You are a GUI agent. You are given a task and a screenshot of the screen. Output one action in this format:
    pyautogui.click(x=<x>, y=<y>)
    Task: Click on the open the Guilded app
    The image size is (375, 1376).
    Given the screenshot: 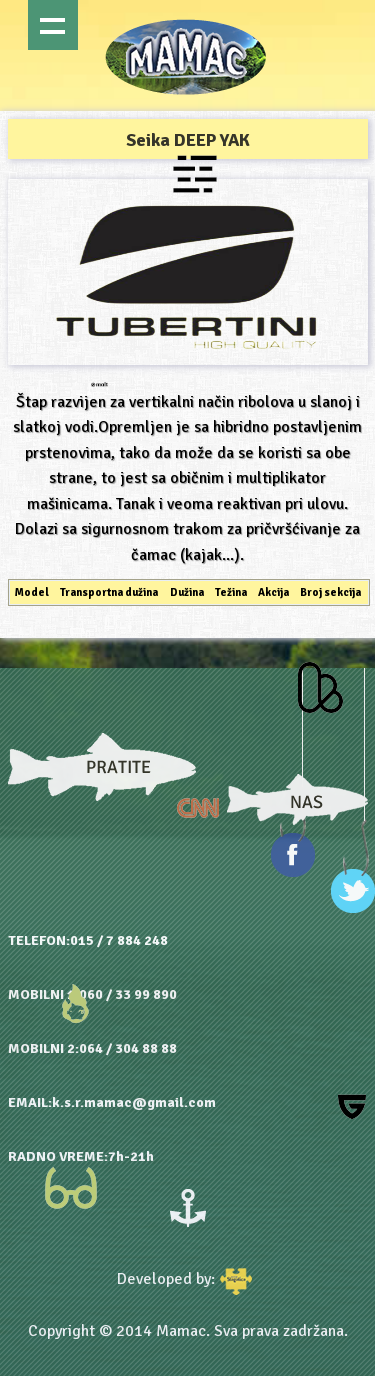 What is the action you would take?
    pyautogui.click(x=352, y=1107)
    